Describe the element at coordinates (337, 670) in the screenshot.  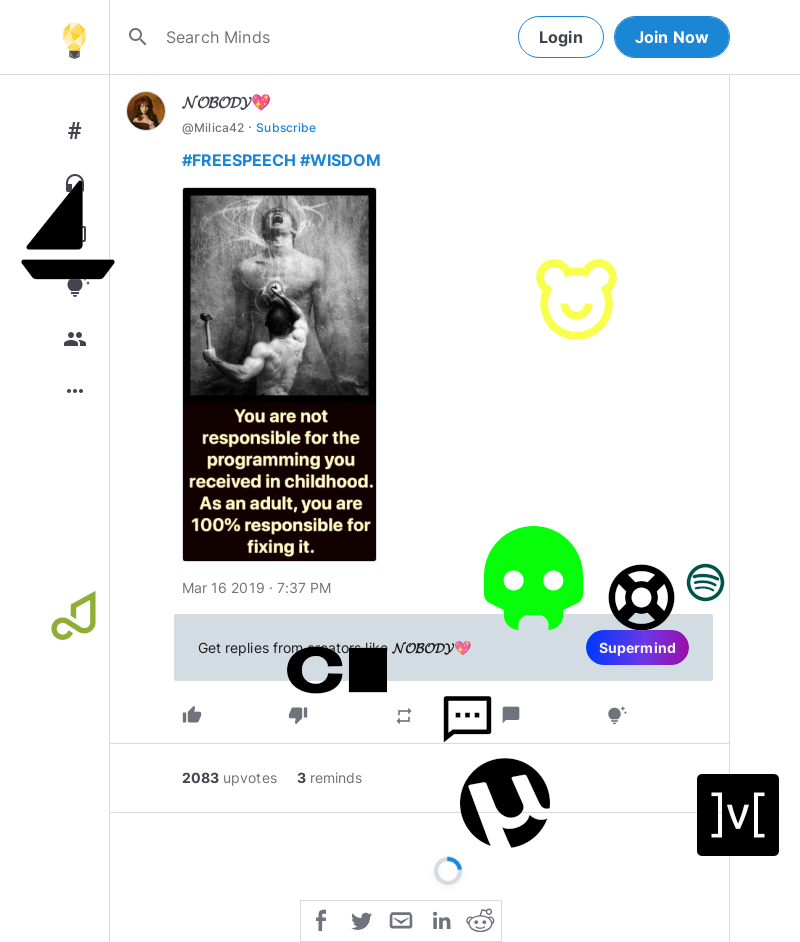
I see `open coder development environment` at that location.